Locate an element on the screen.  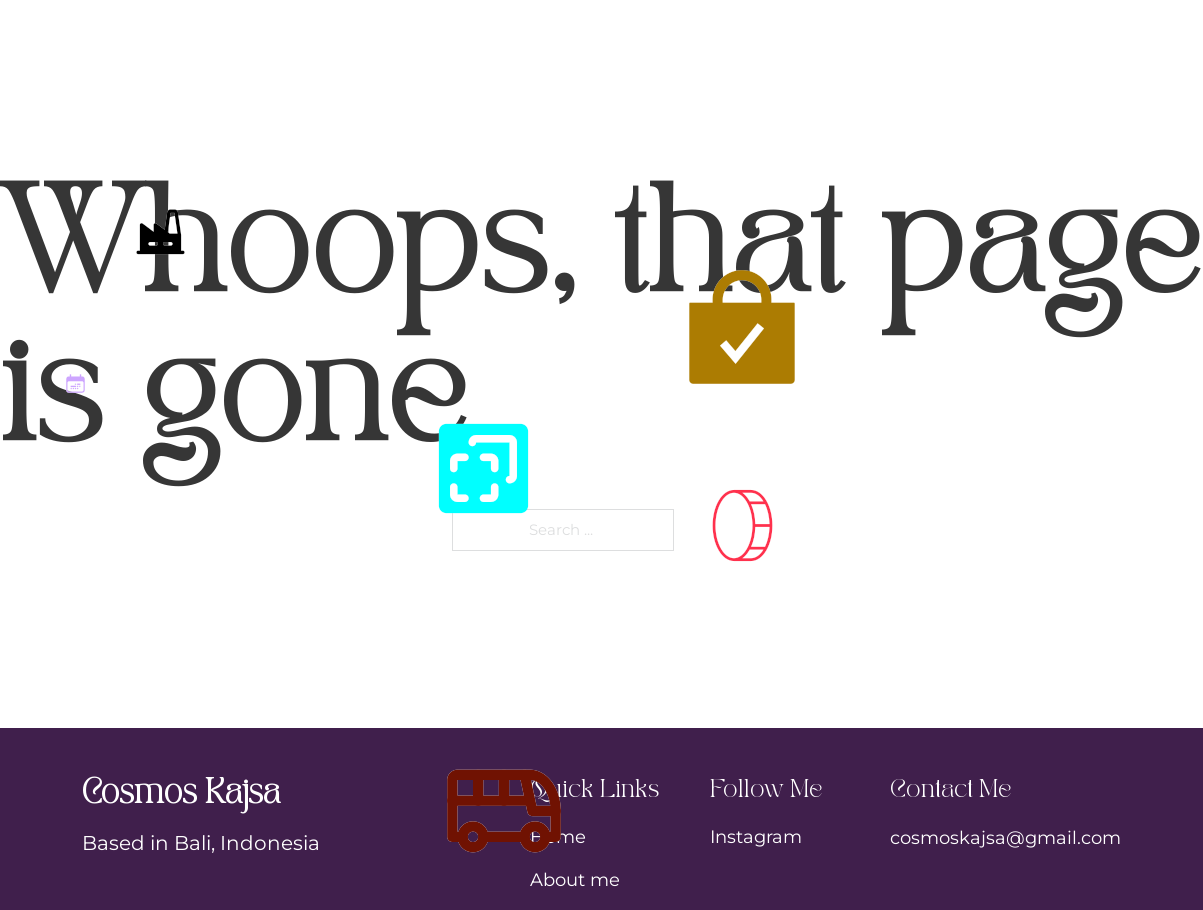
view manufacturing or production settings is located at coordinates (160, 233).